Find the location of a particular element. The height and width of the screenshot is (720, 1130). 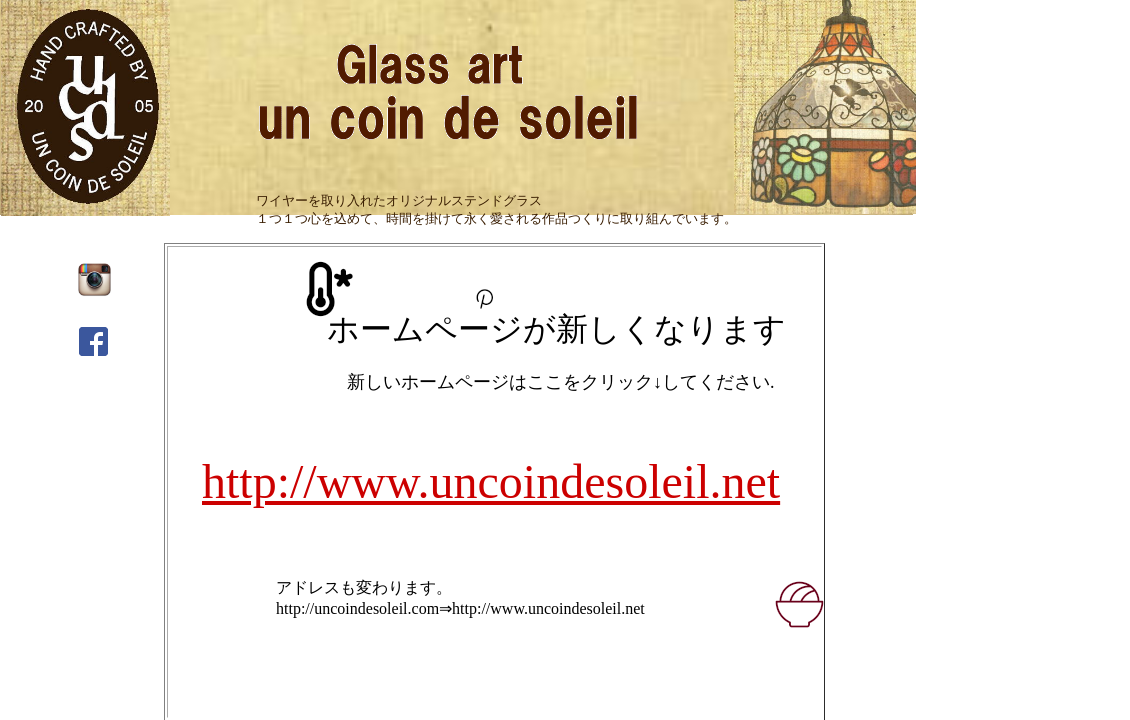

open Pinterest app is located at coordinates (484, 299).